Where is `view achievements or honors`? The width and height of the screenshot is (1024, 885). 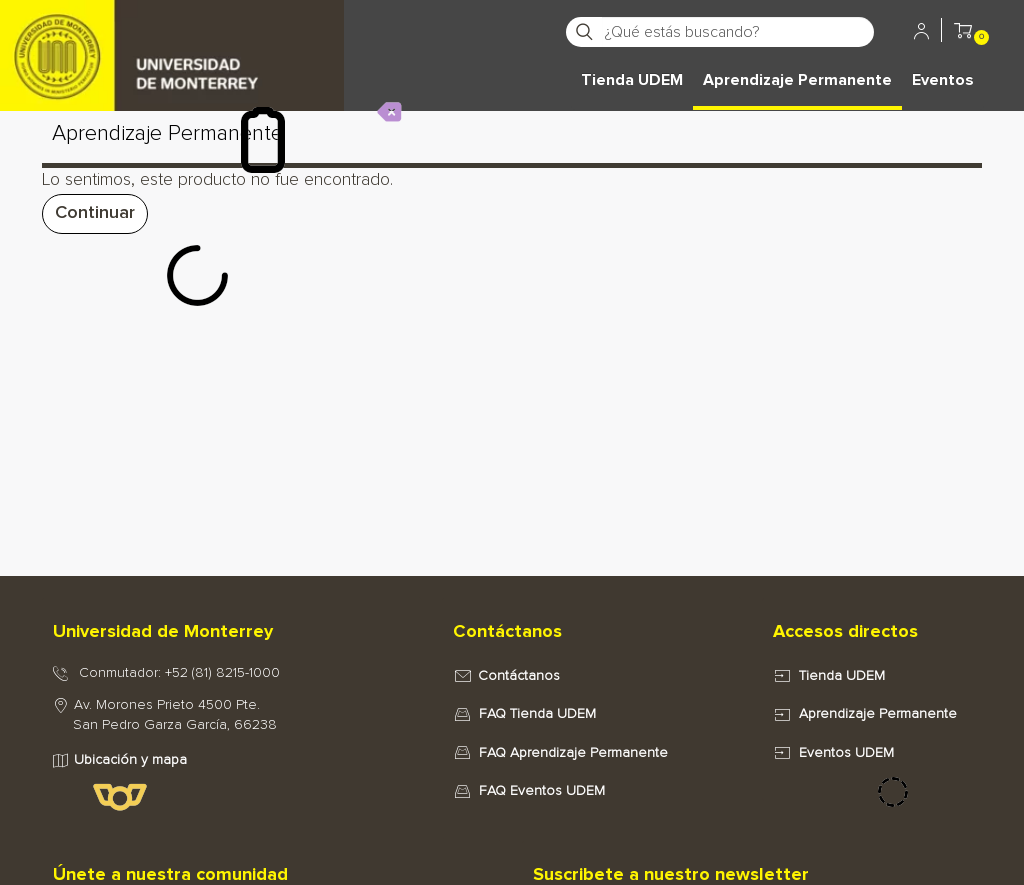
view achievements or honors is located at coordinates (120, 796).